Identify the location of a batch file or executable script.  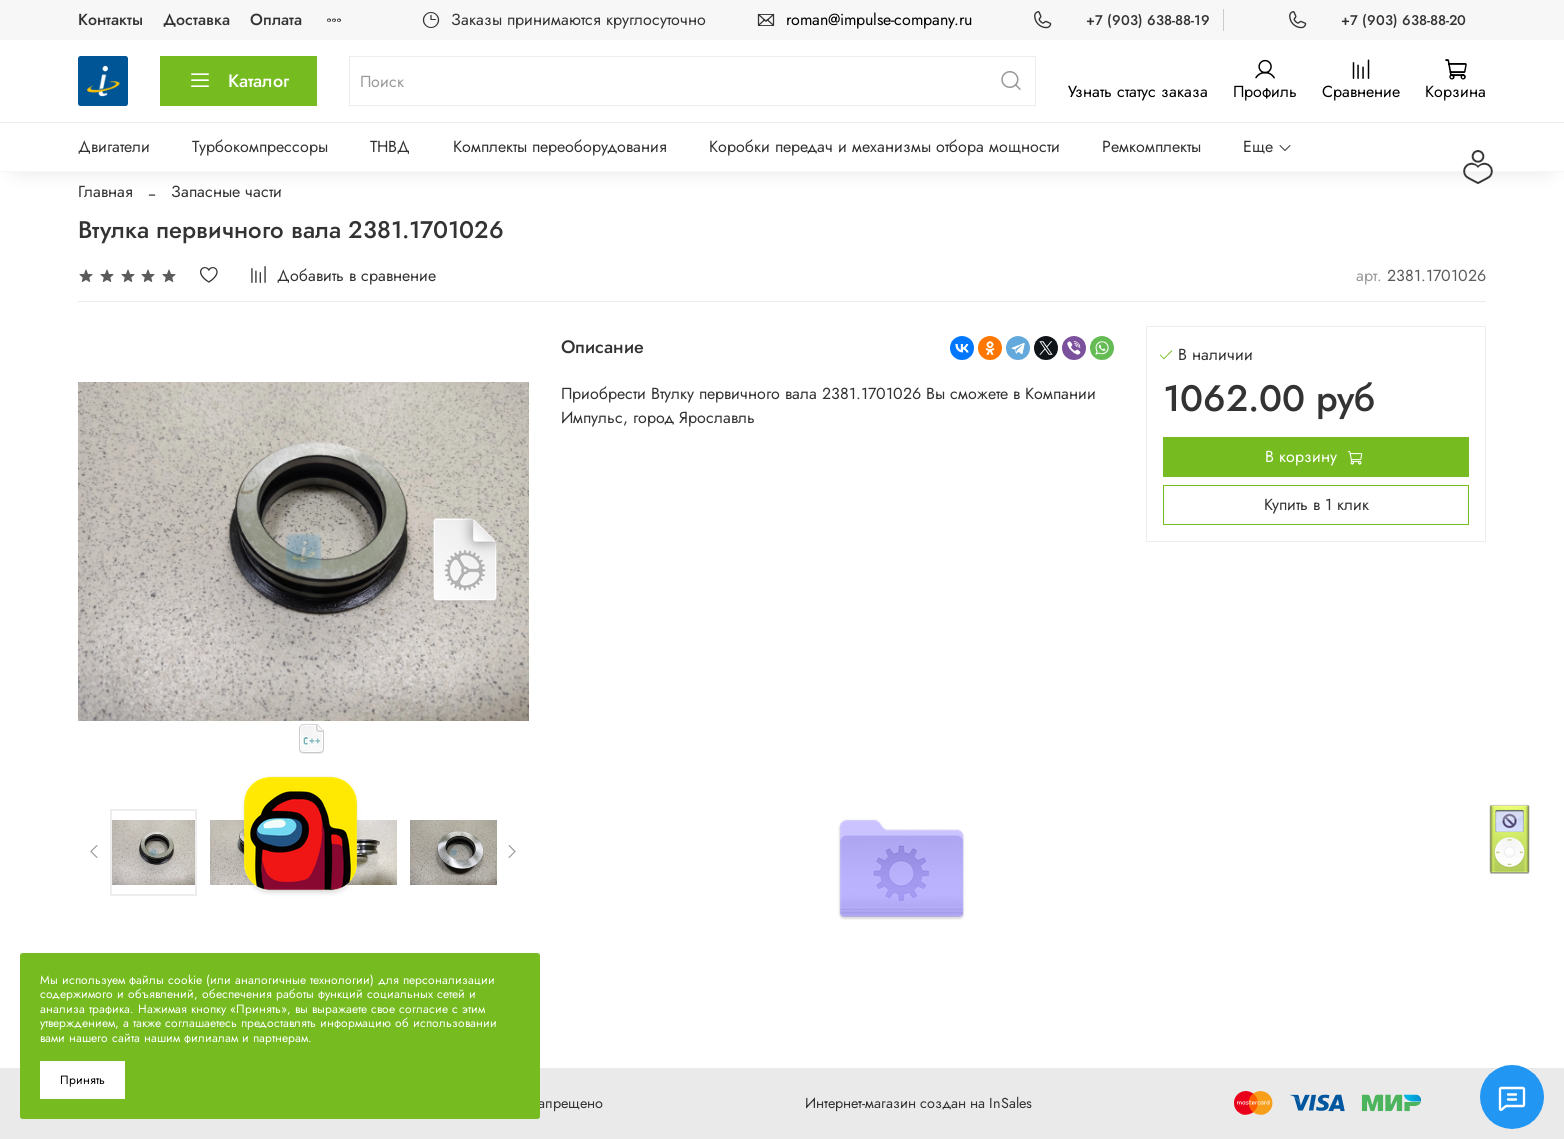
(465, 561).